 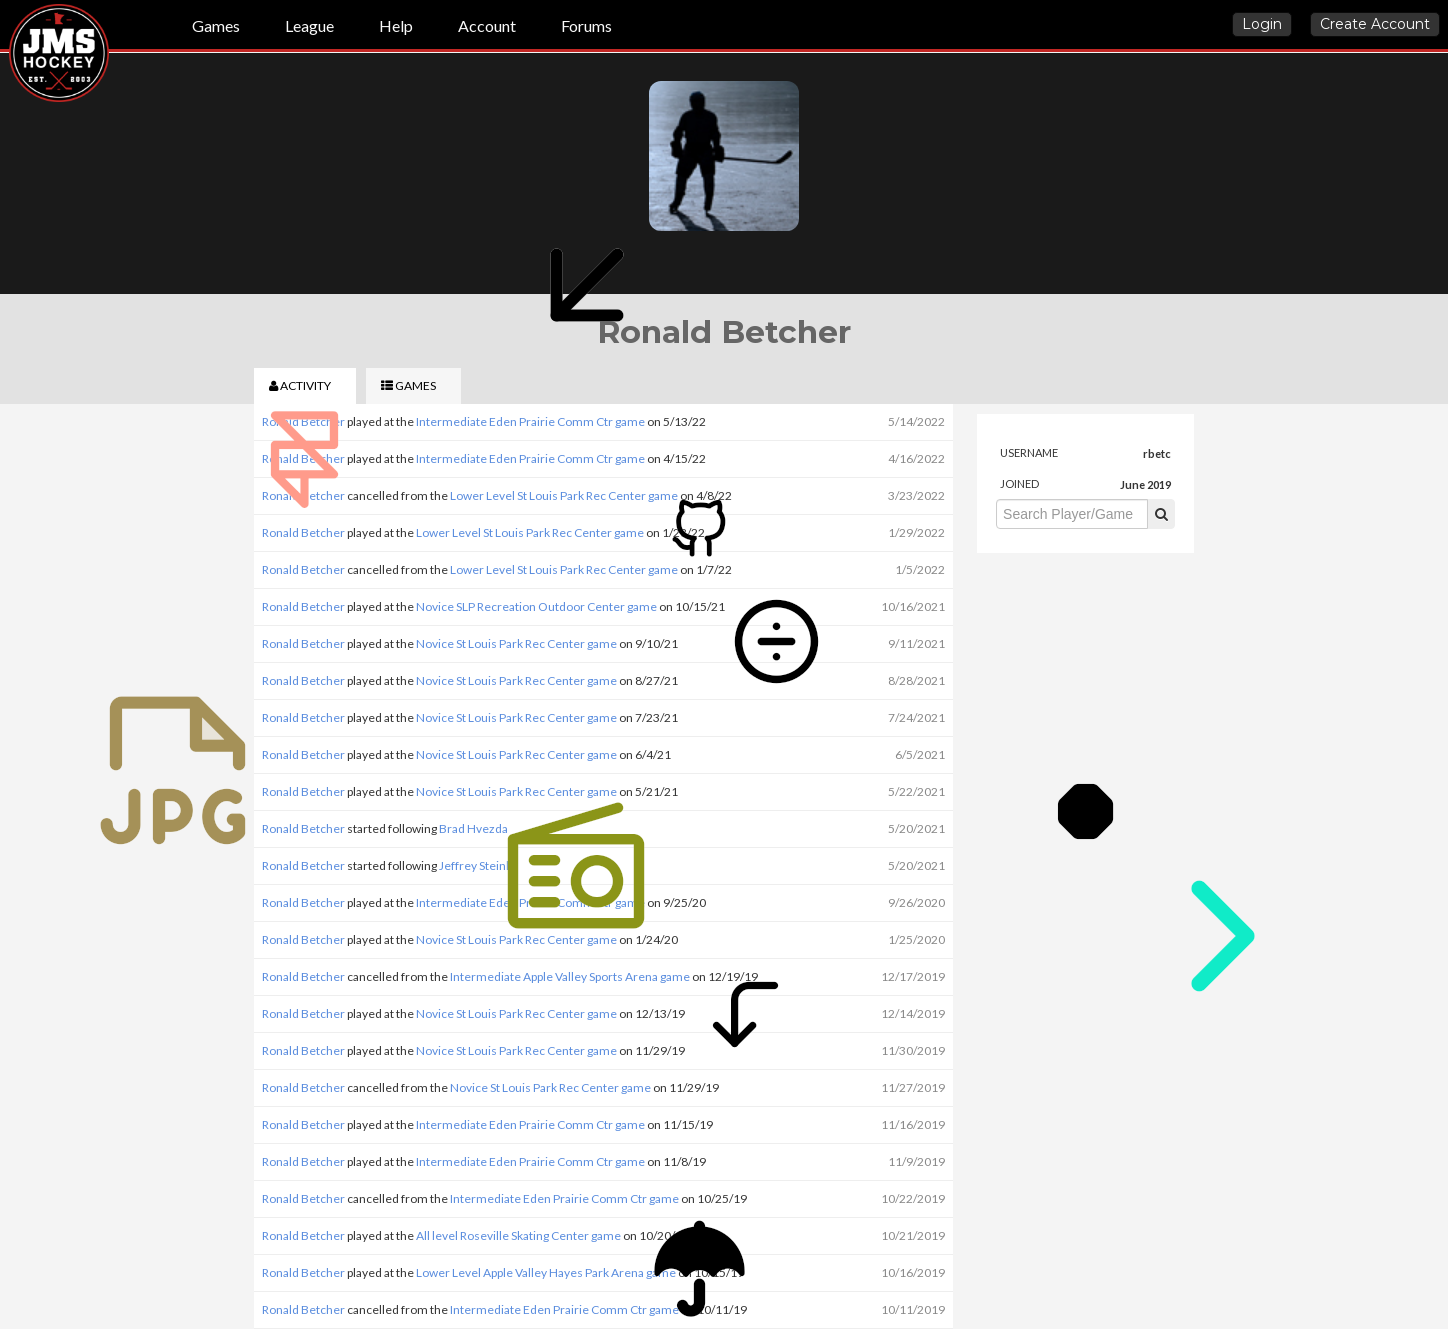 I want to click on navigate to the next item or page, so click(x=1223, y=936).